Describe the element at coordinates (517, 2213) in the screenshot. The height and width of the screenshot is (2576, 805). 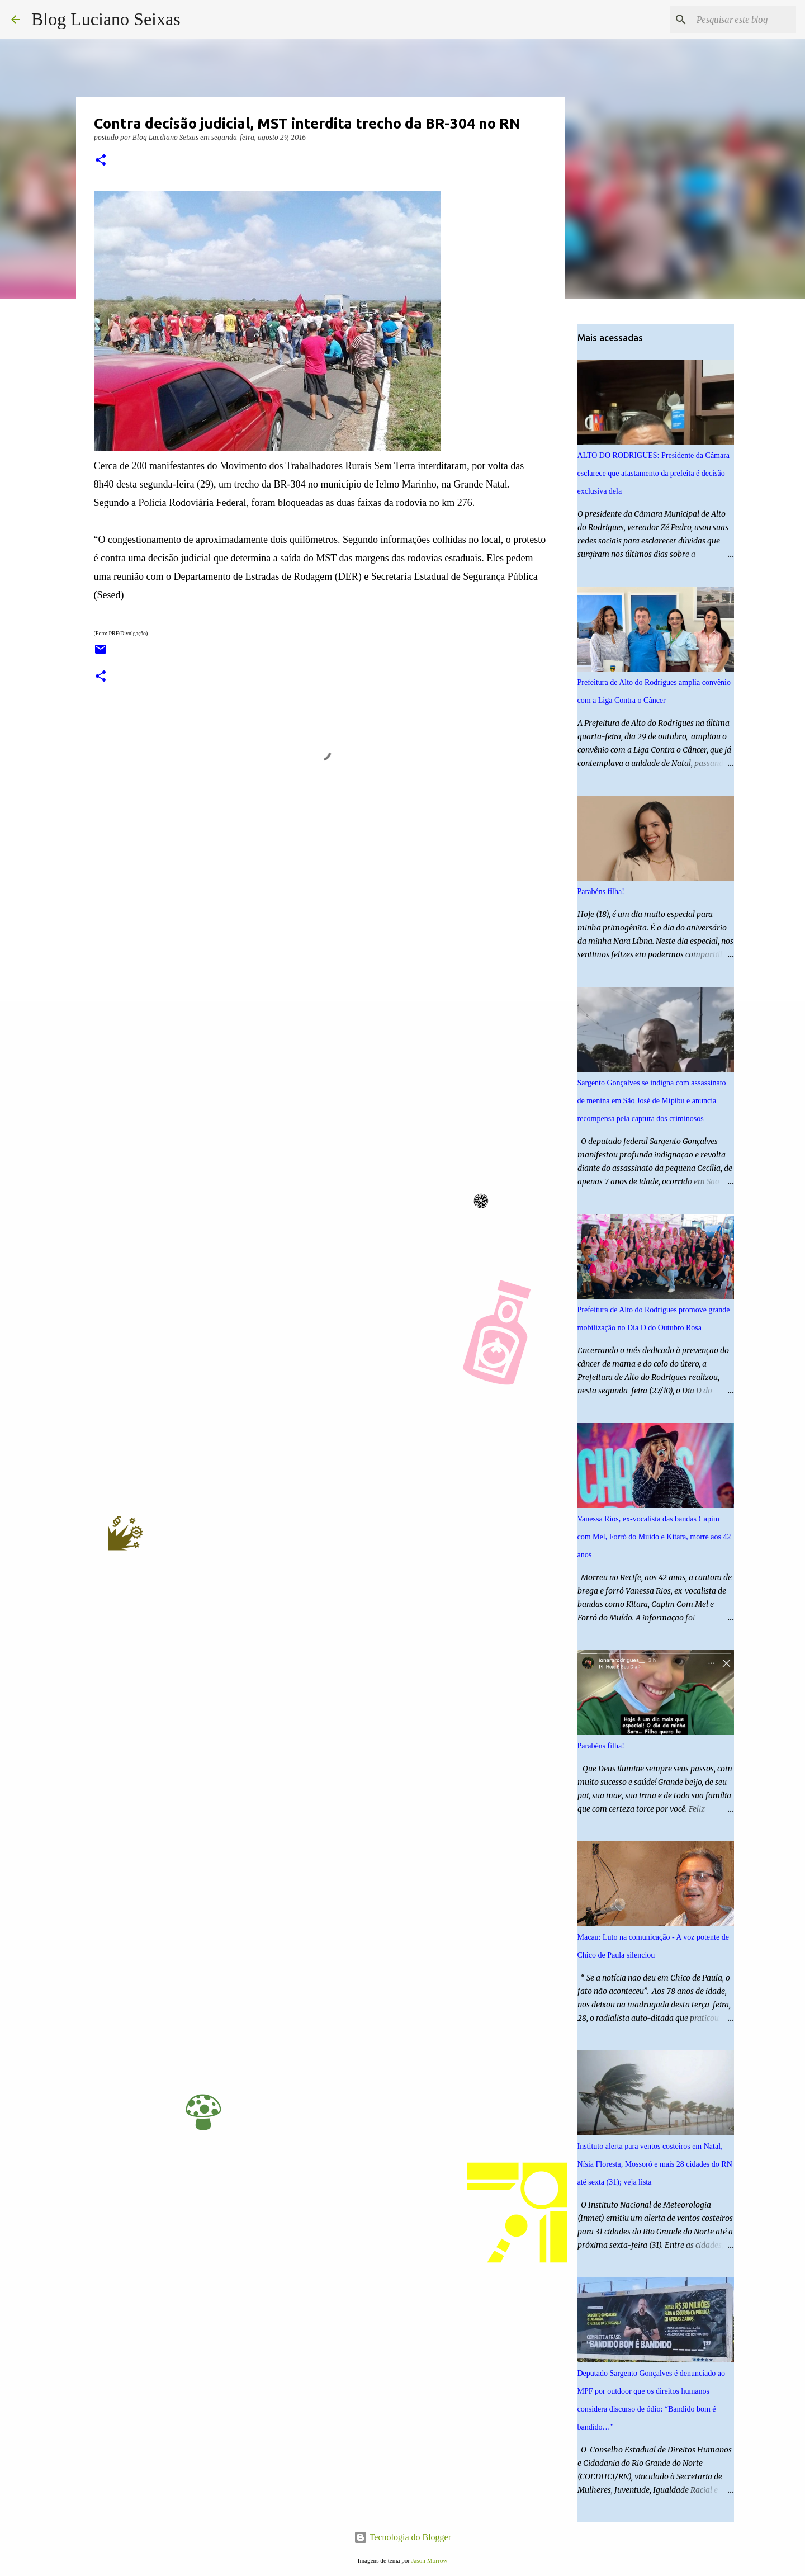
I see `access billiards or pool game` at that location.